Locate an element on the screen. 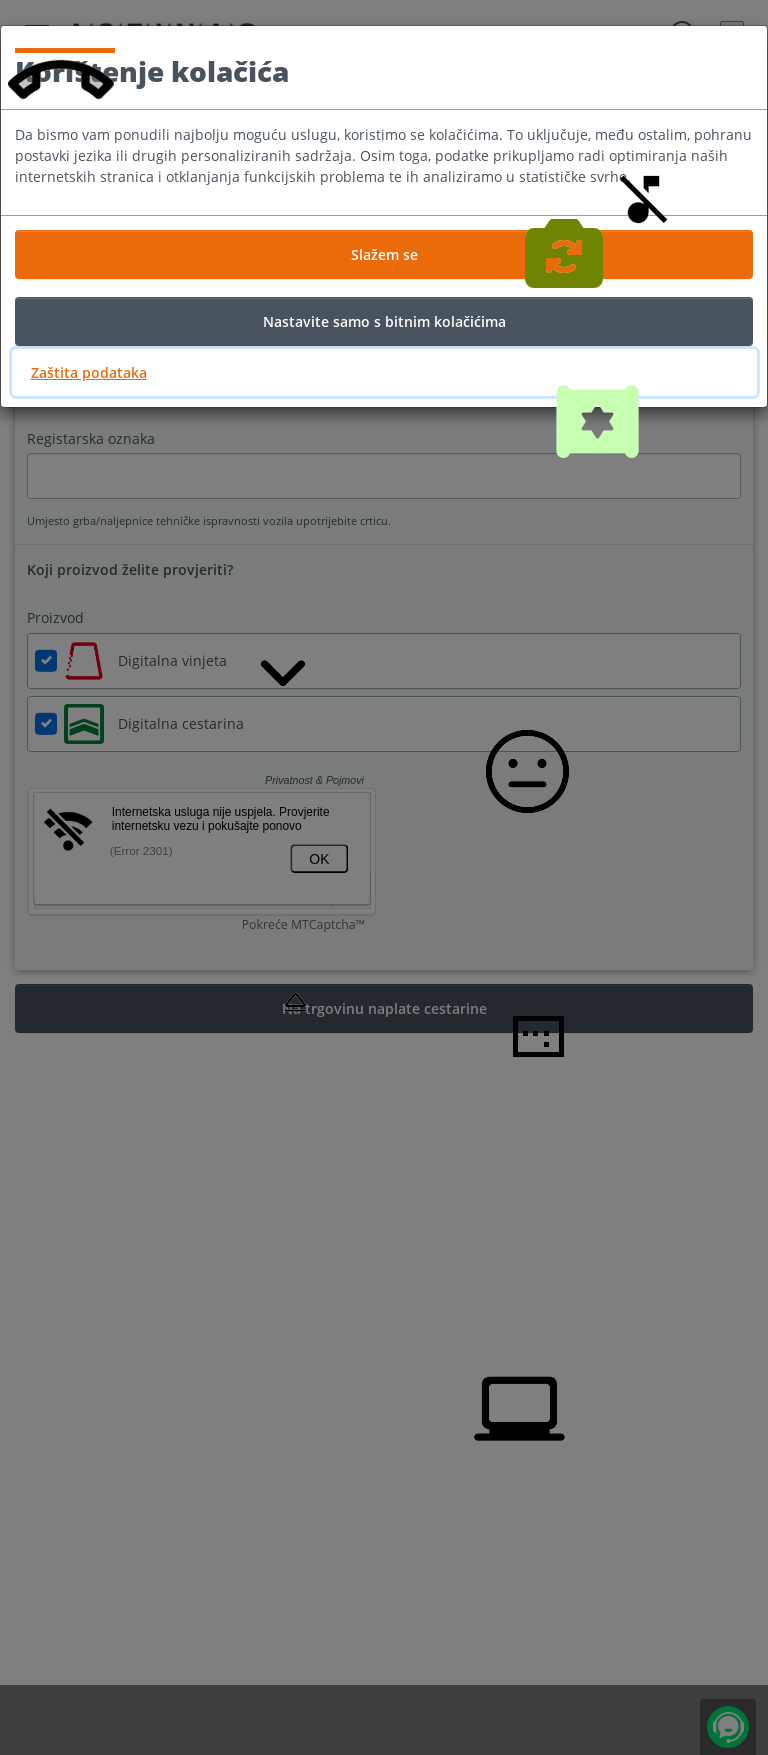 The height and width of the screenshot is (1755, 768). access windows laptop settings is located at coordinates (519, 1410).